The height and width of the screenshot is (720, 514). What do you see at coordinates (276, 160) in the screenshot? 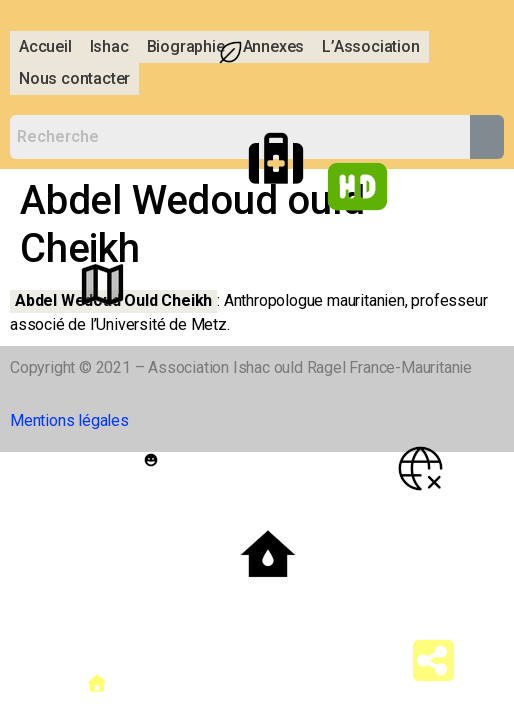
I see `access health or medical services` at bounding box center [276, 160].